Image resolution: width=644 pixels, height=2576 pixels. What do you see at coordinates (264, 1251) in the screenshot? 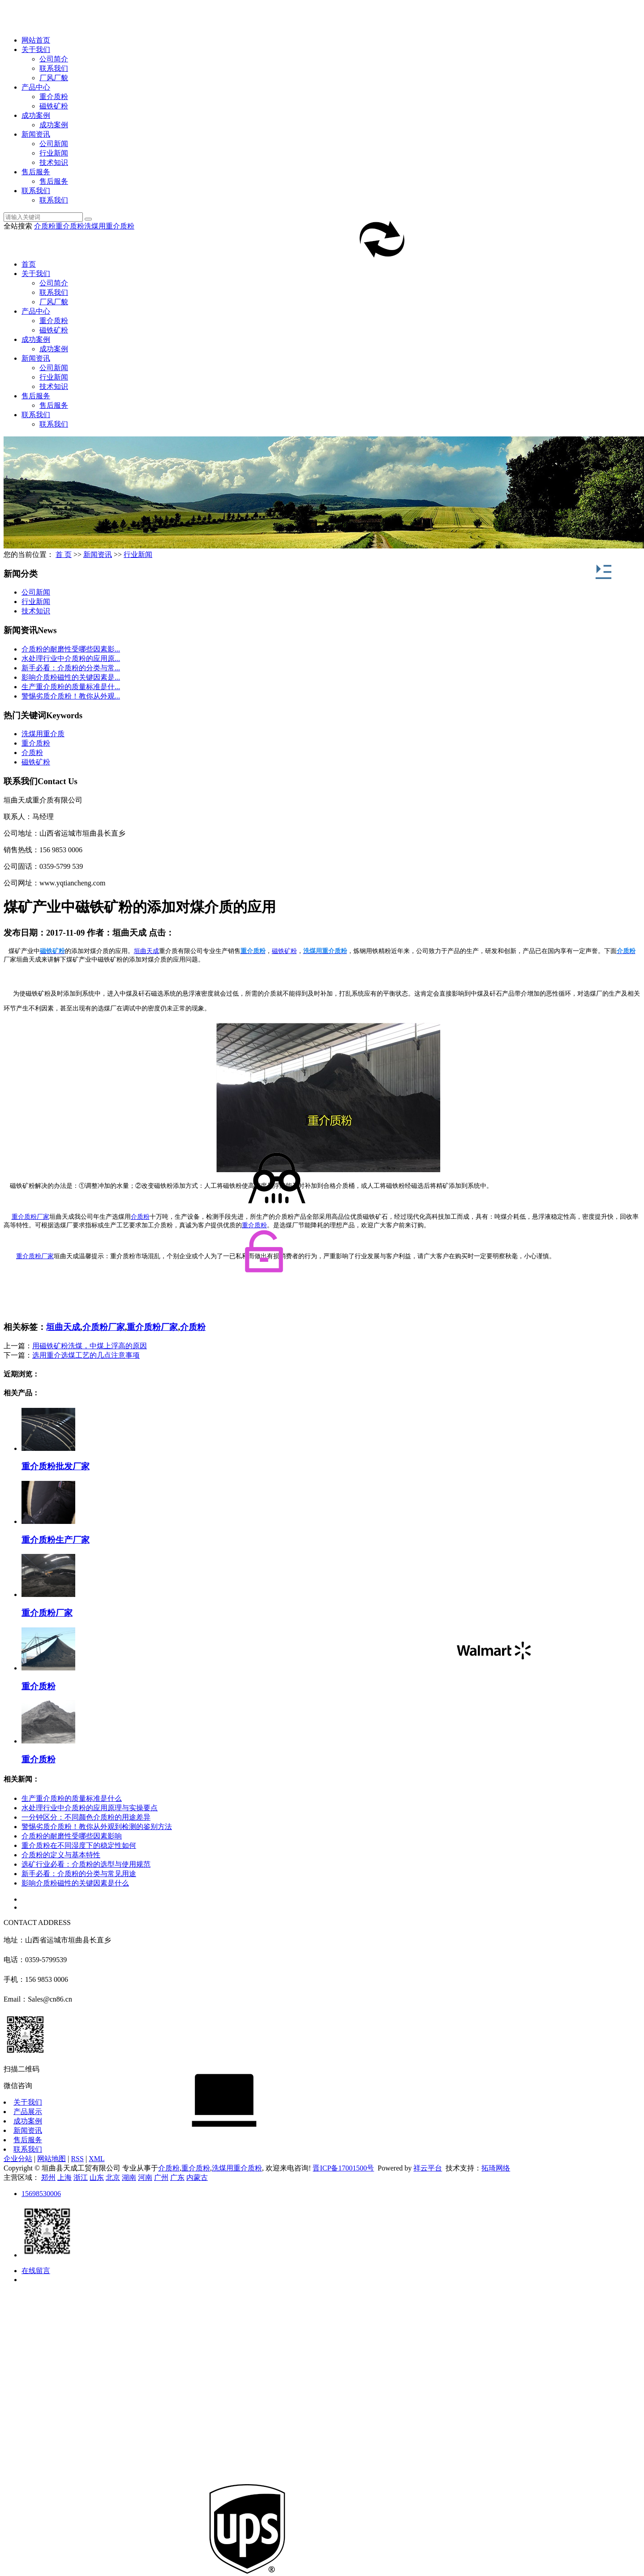
I see `unlock a secured item or feature` at bounding box center [264, 1251].